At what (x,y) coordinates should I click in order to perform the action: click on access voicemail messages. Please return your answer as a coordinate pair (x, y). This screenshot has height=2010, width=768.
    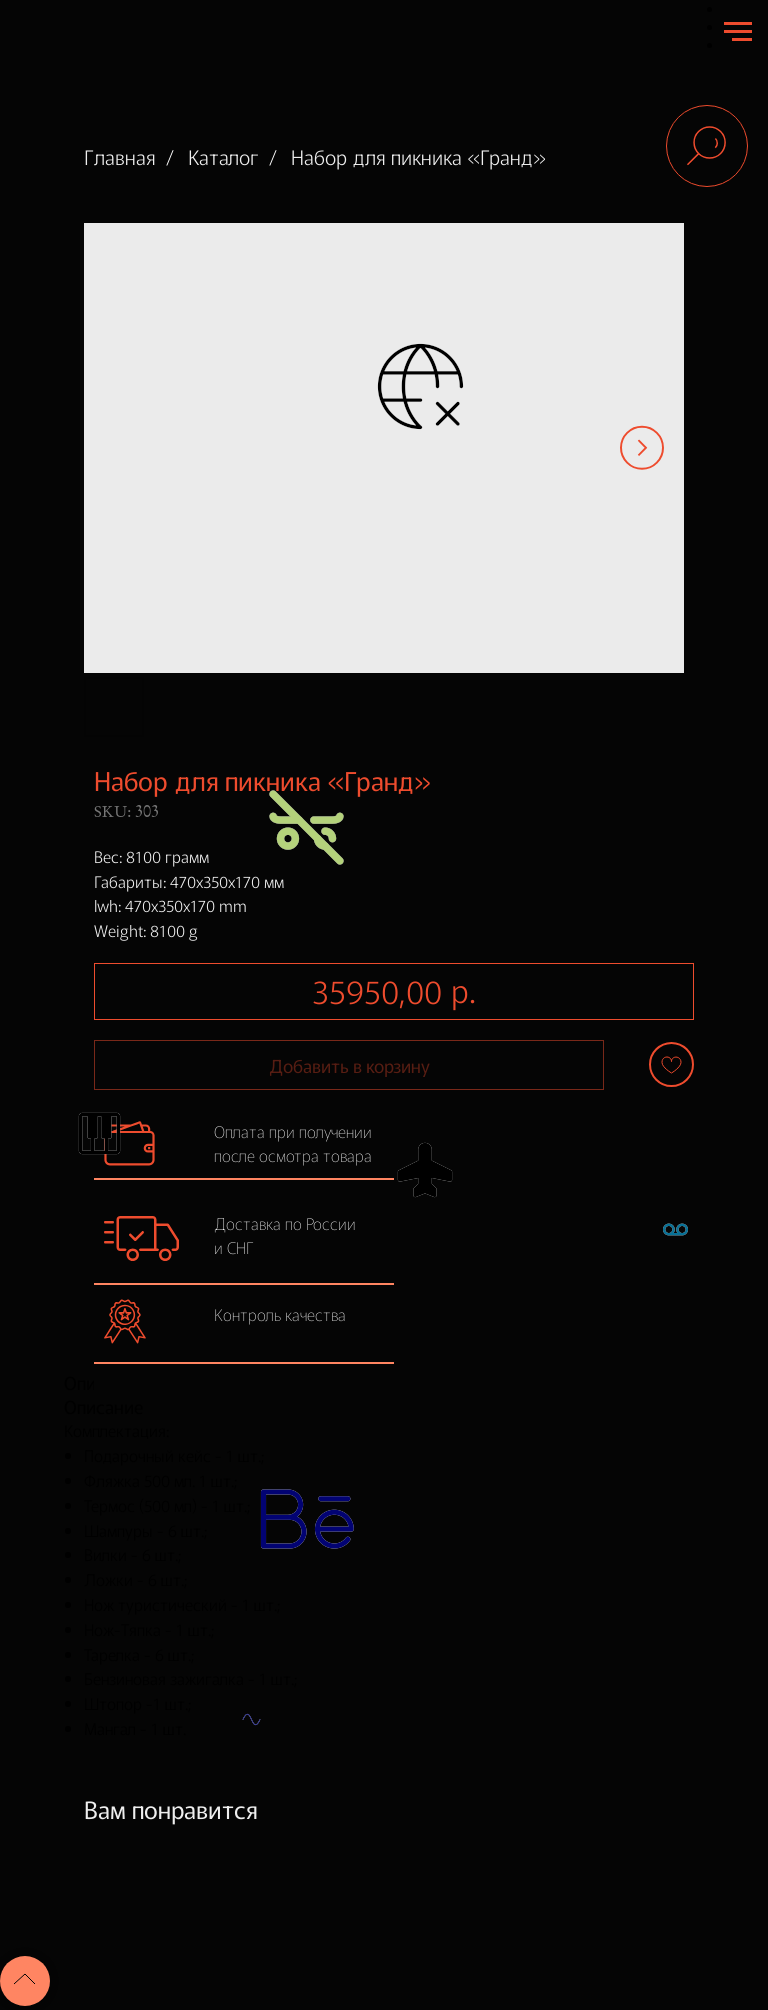
    Looking at the image, I should click on (675, 1229).